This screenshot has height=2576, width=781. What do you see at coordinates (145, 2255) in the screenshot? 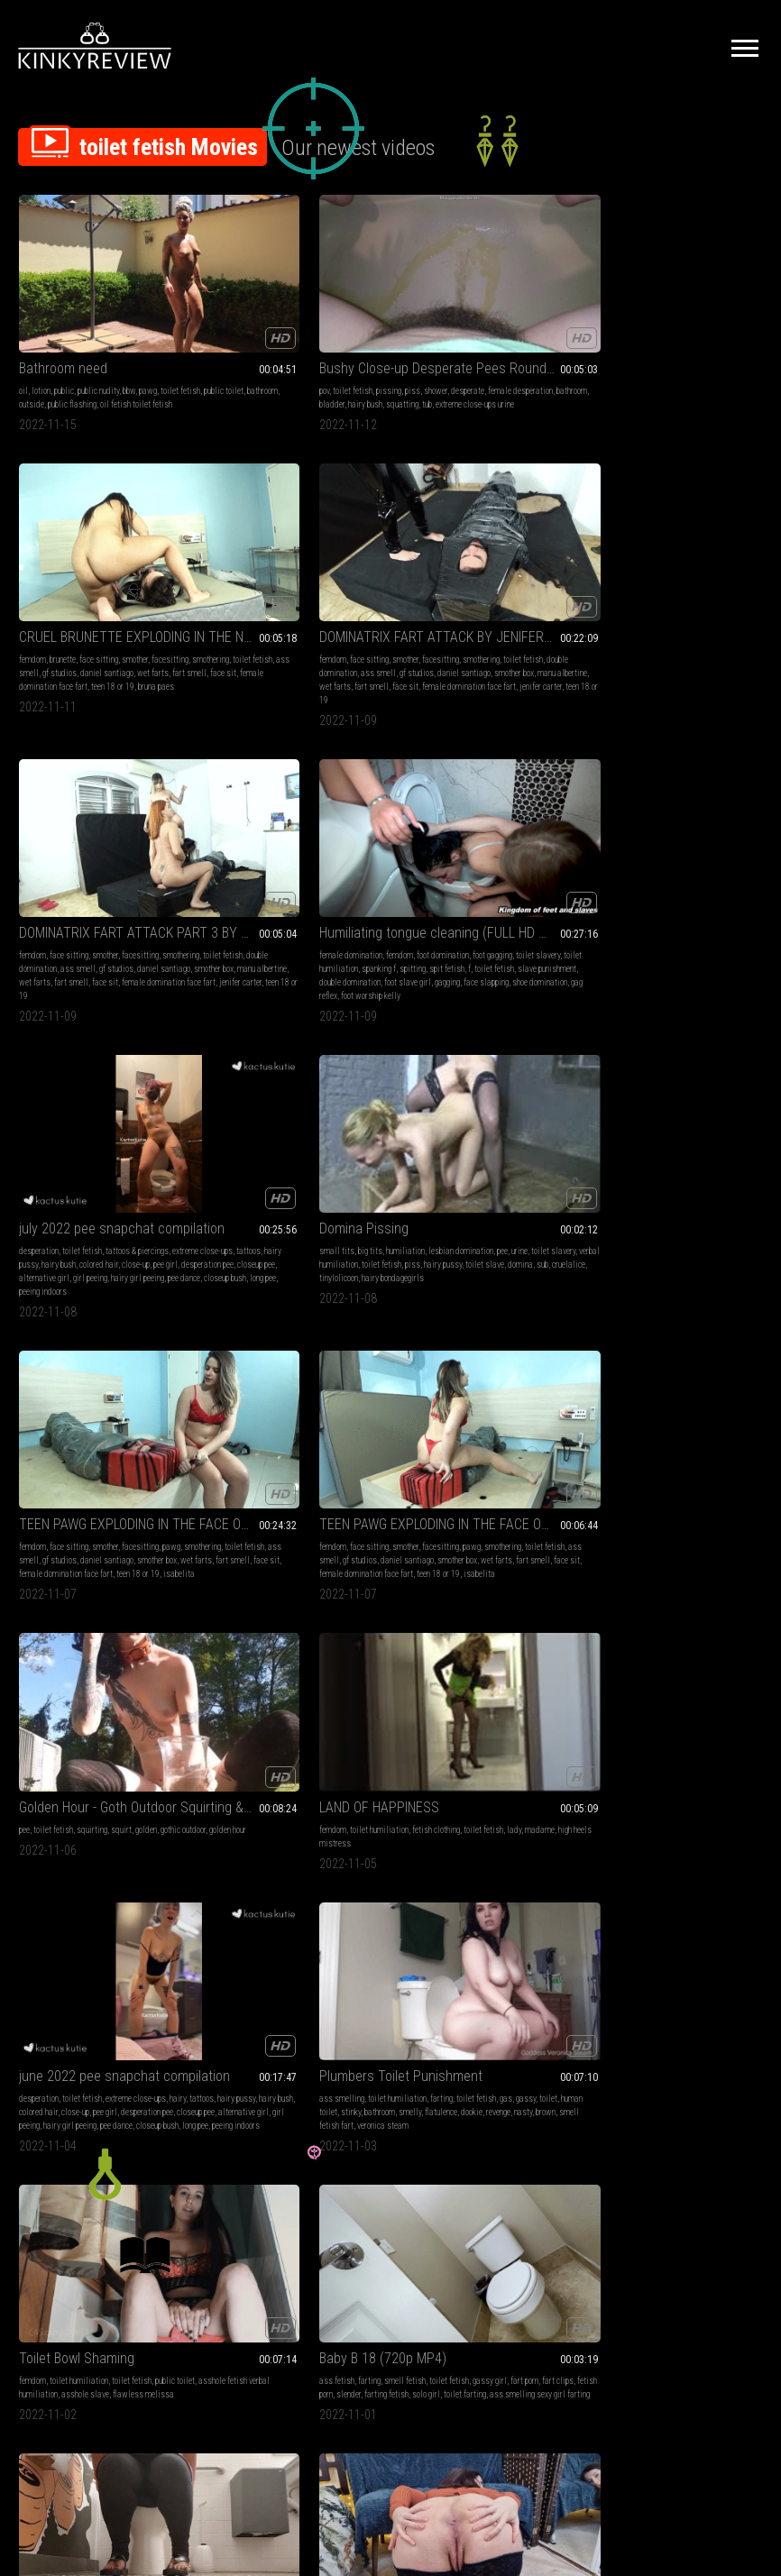
I see `open the reading or library section` at bounding box center [145, 2255].